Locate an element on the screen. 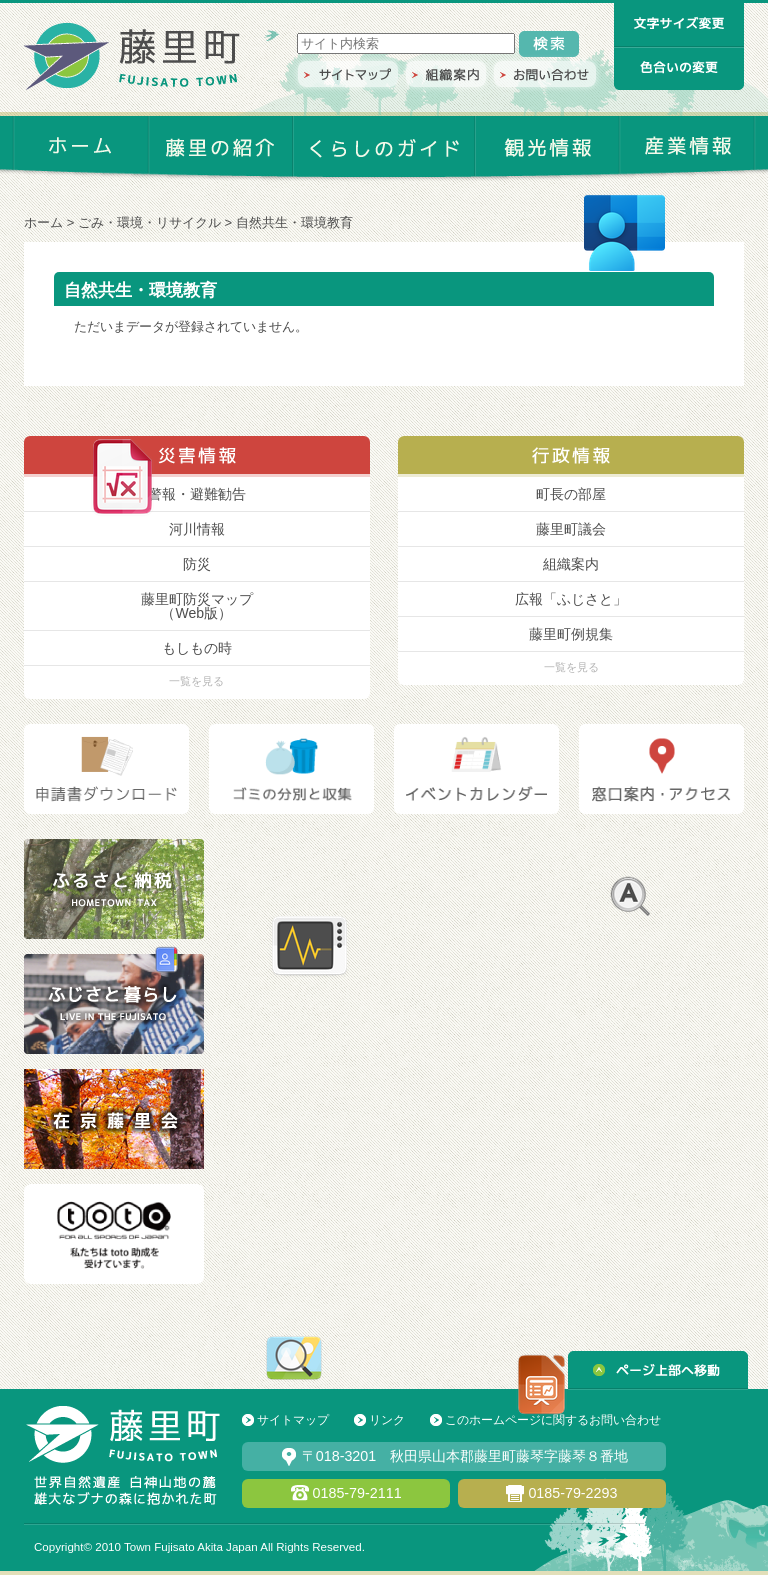  open libreoffice impress presentation software is located at coordinates (541, 1384).